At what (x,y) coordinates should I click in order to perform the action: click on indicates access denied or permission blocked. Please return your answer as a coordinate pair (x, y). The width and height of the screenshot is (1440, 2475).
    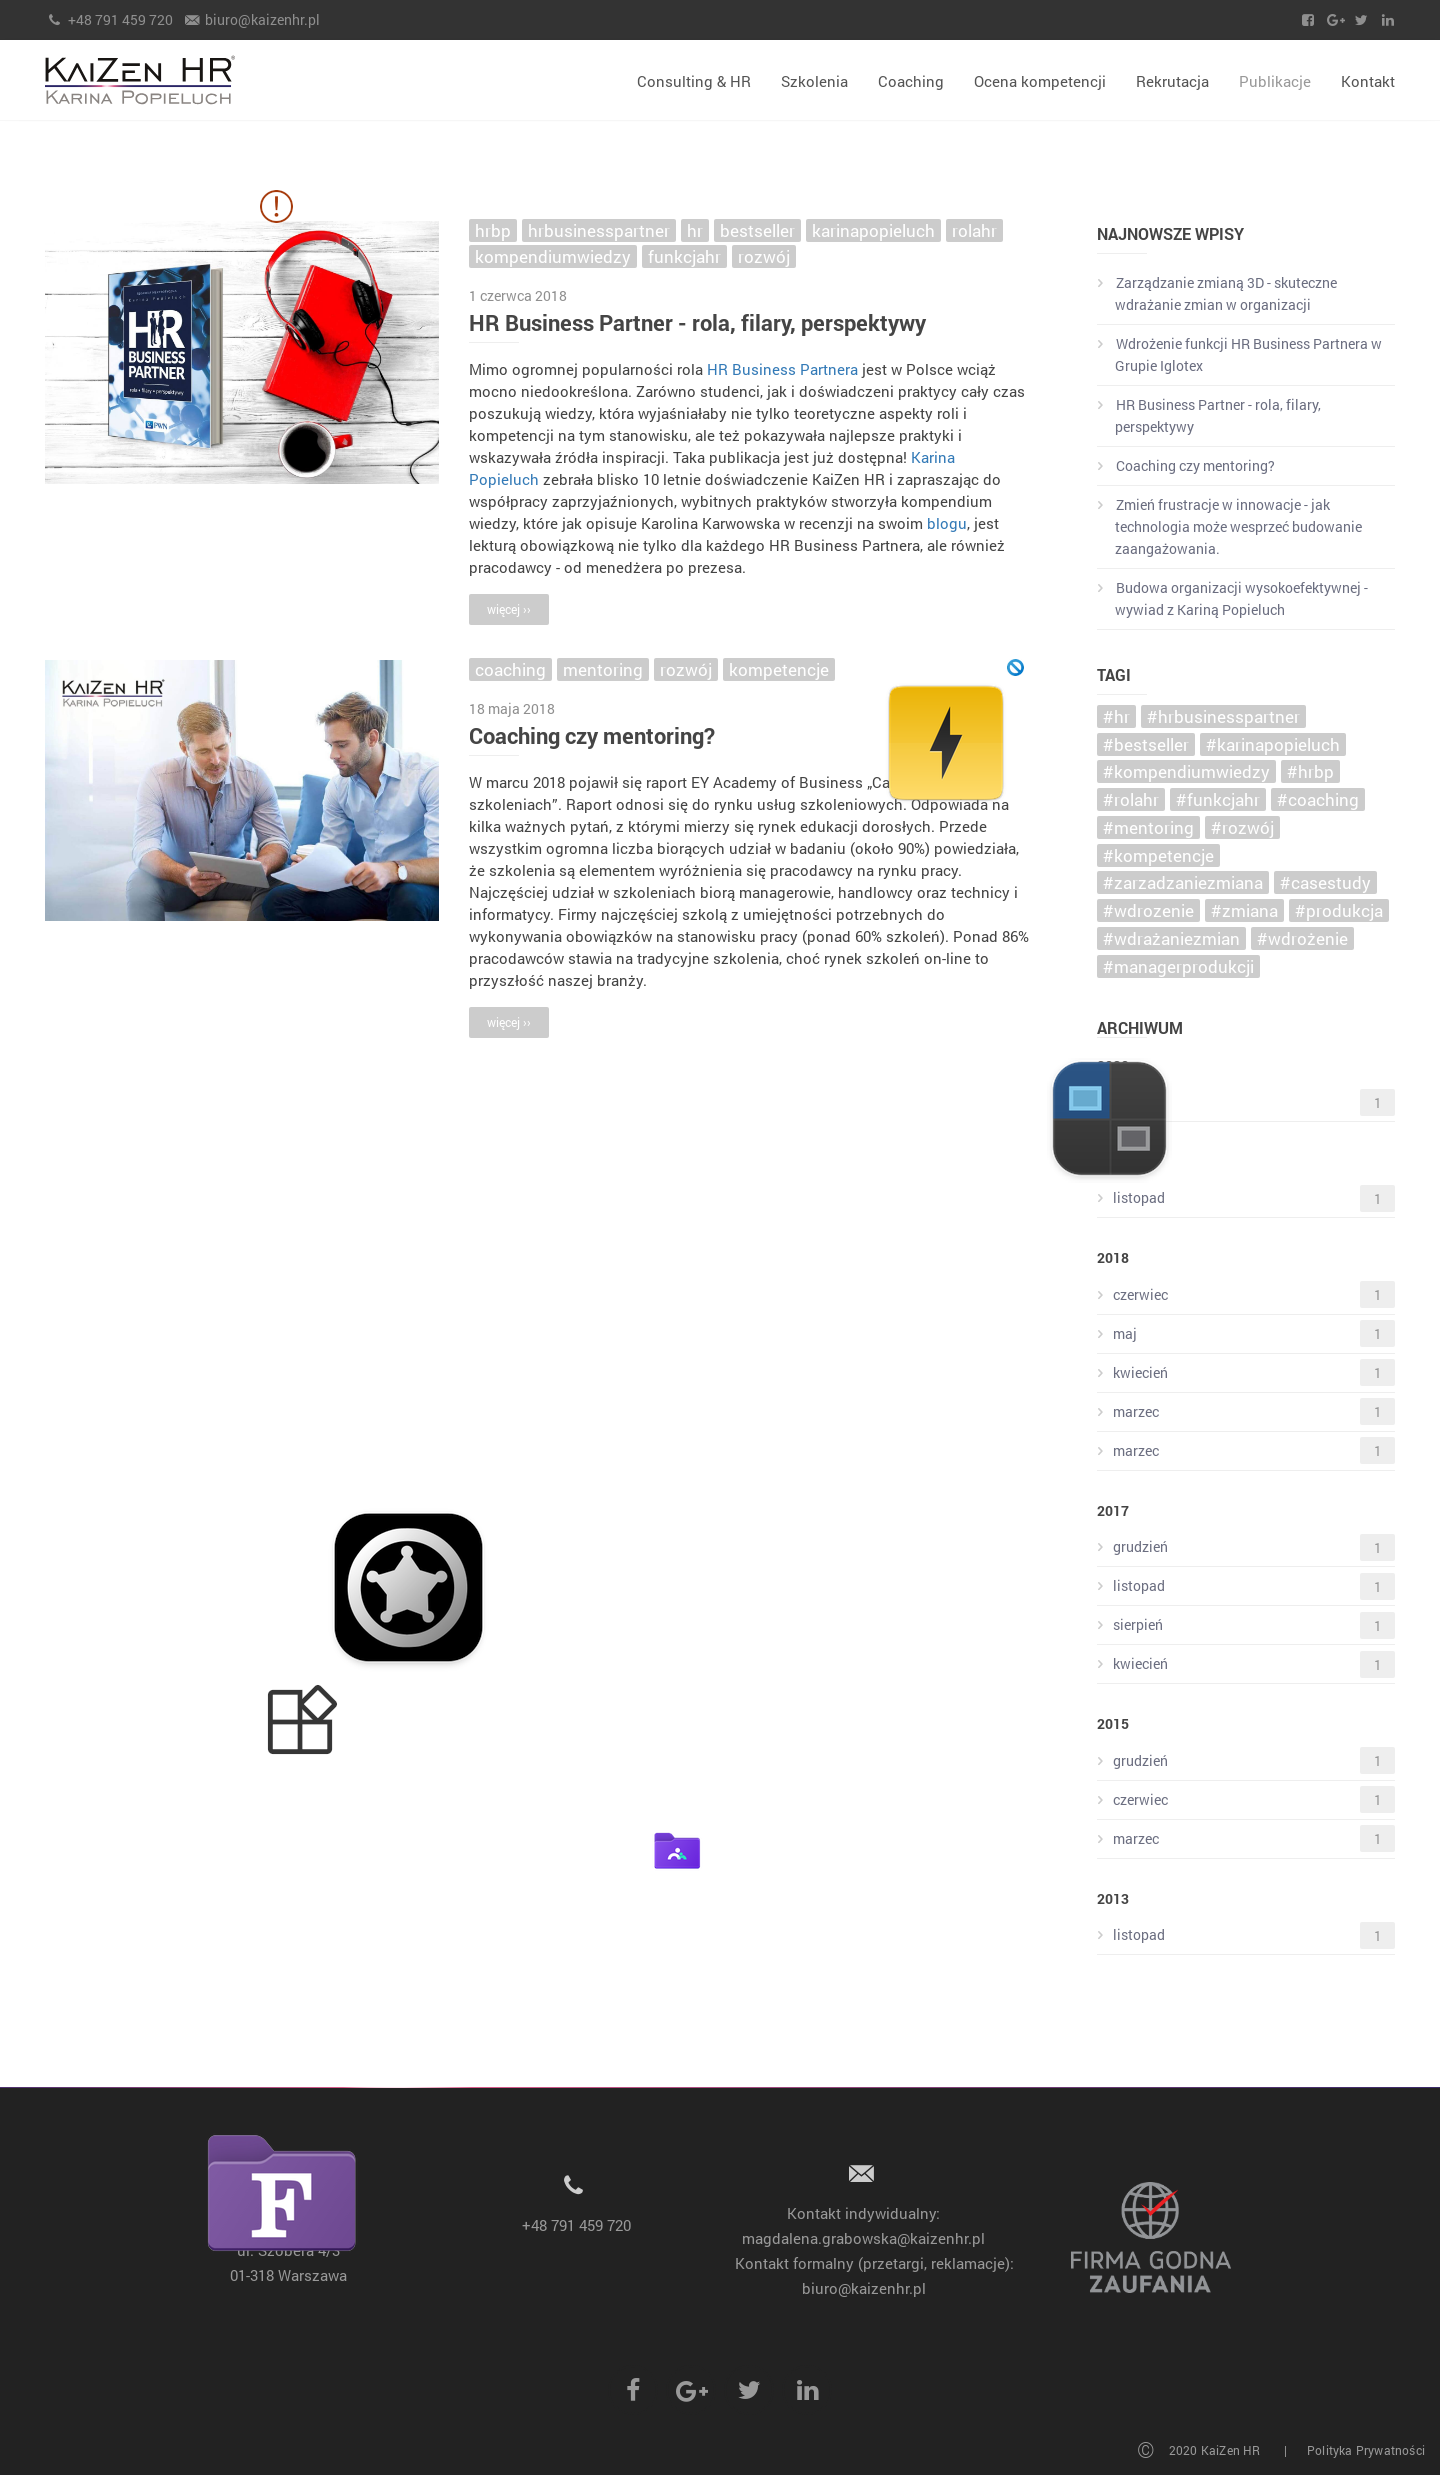
    Looking at the image, I should click on (1015, 667).